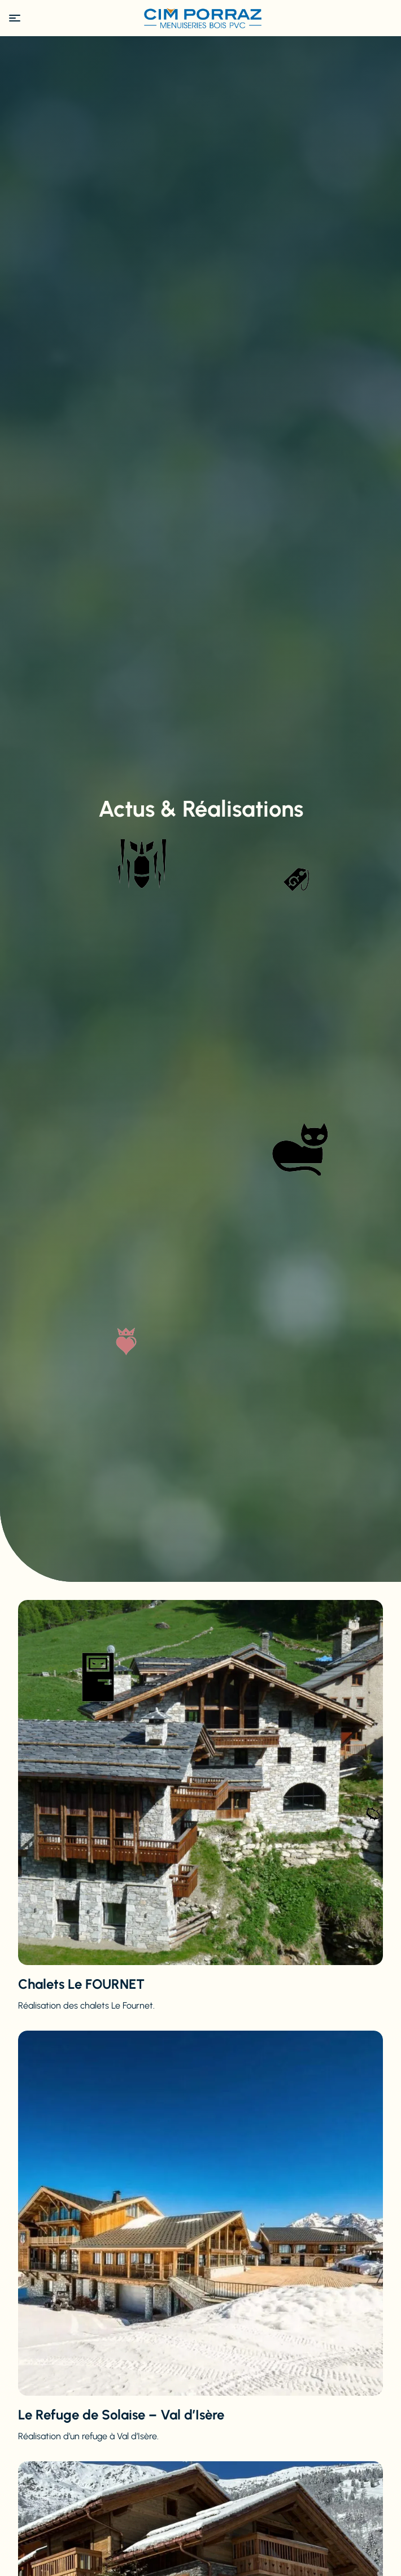 This screenshot has height=2576, width=401. I want to click on indicates a religious or Easter-themed game element, so click(373, 1814).